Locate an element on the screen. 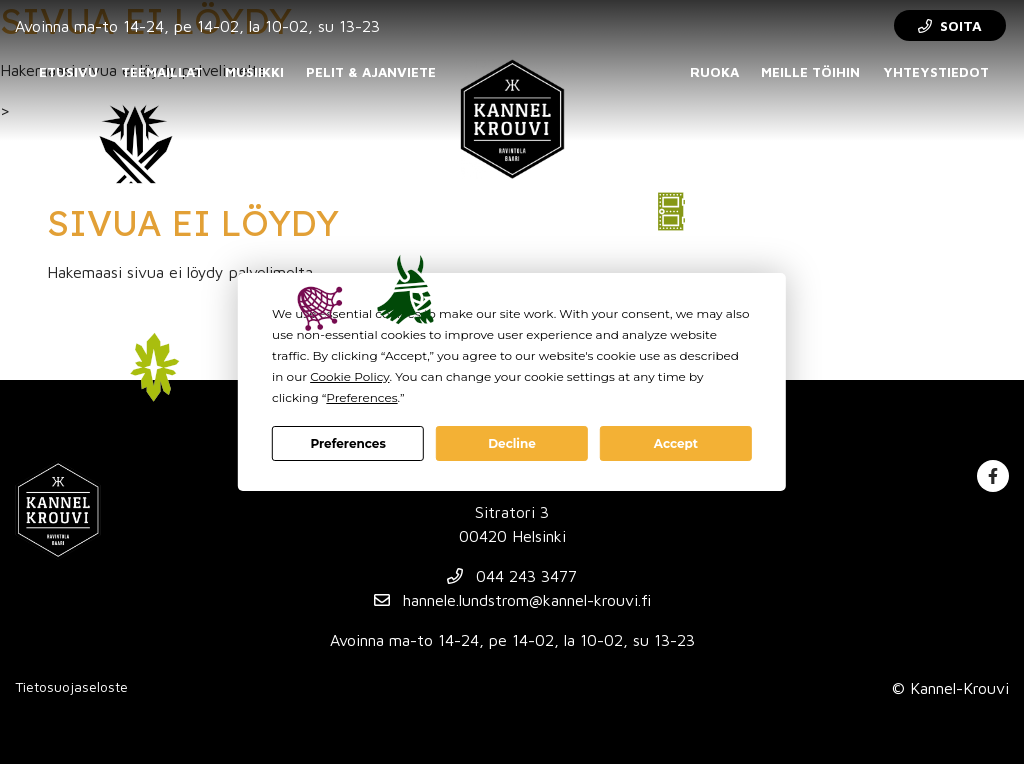 This screenshot has height=764, width=1024. select viking character or class is located at coordinates (405, 289).